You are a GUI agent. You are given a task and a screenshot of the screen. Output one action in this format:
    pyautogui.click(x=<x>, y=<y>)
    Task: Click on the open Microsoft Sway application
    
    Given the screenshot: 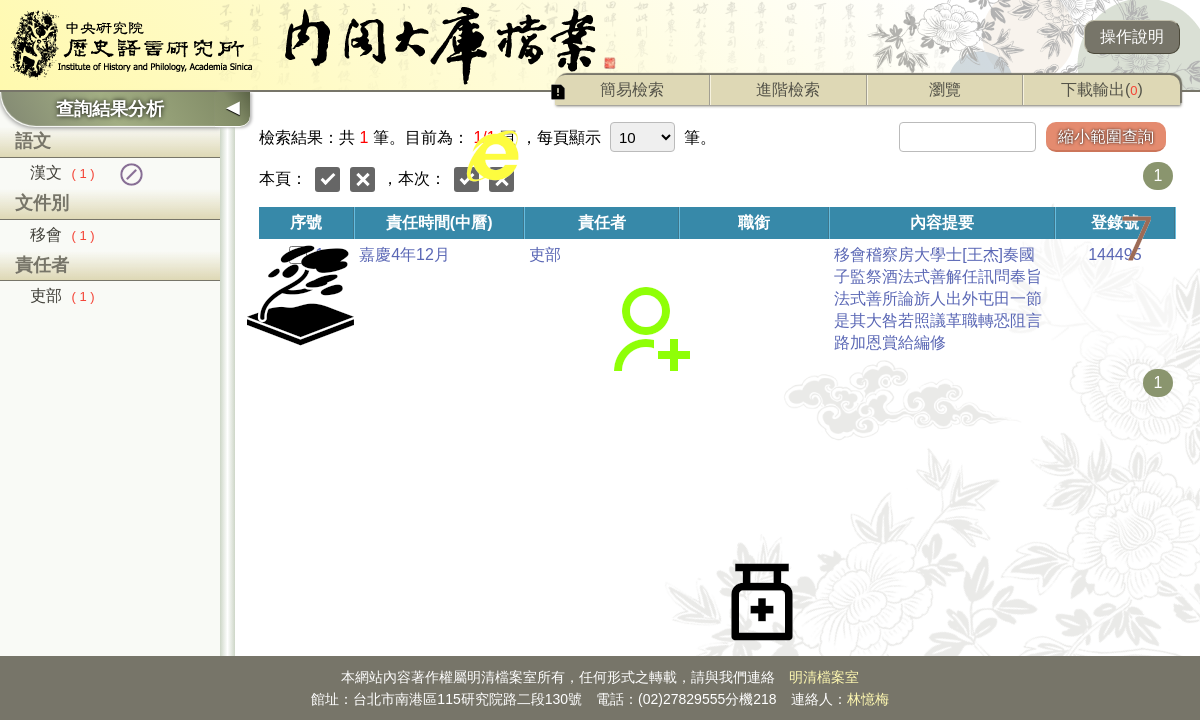 What is the action you would take?
    pyautogui.click(x=300, y=295)
    